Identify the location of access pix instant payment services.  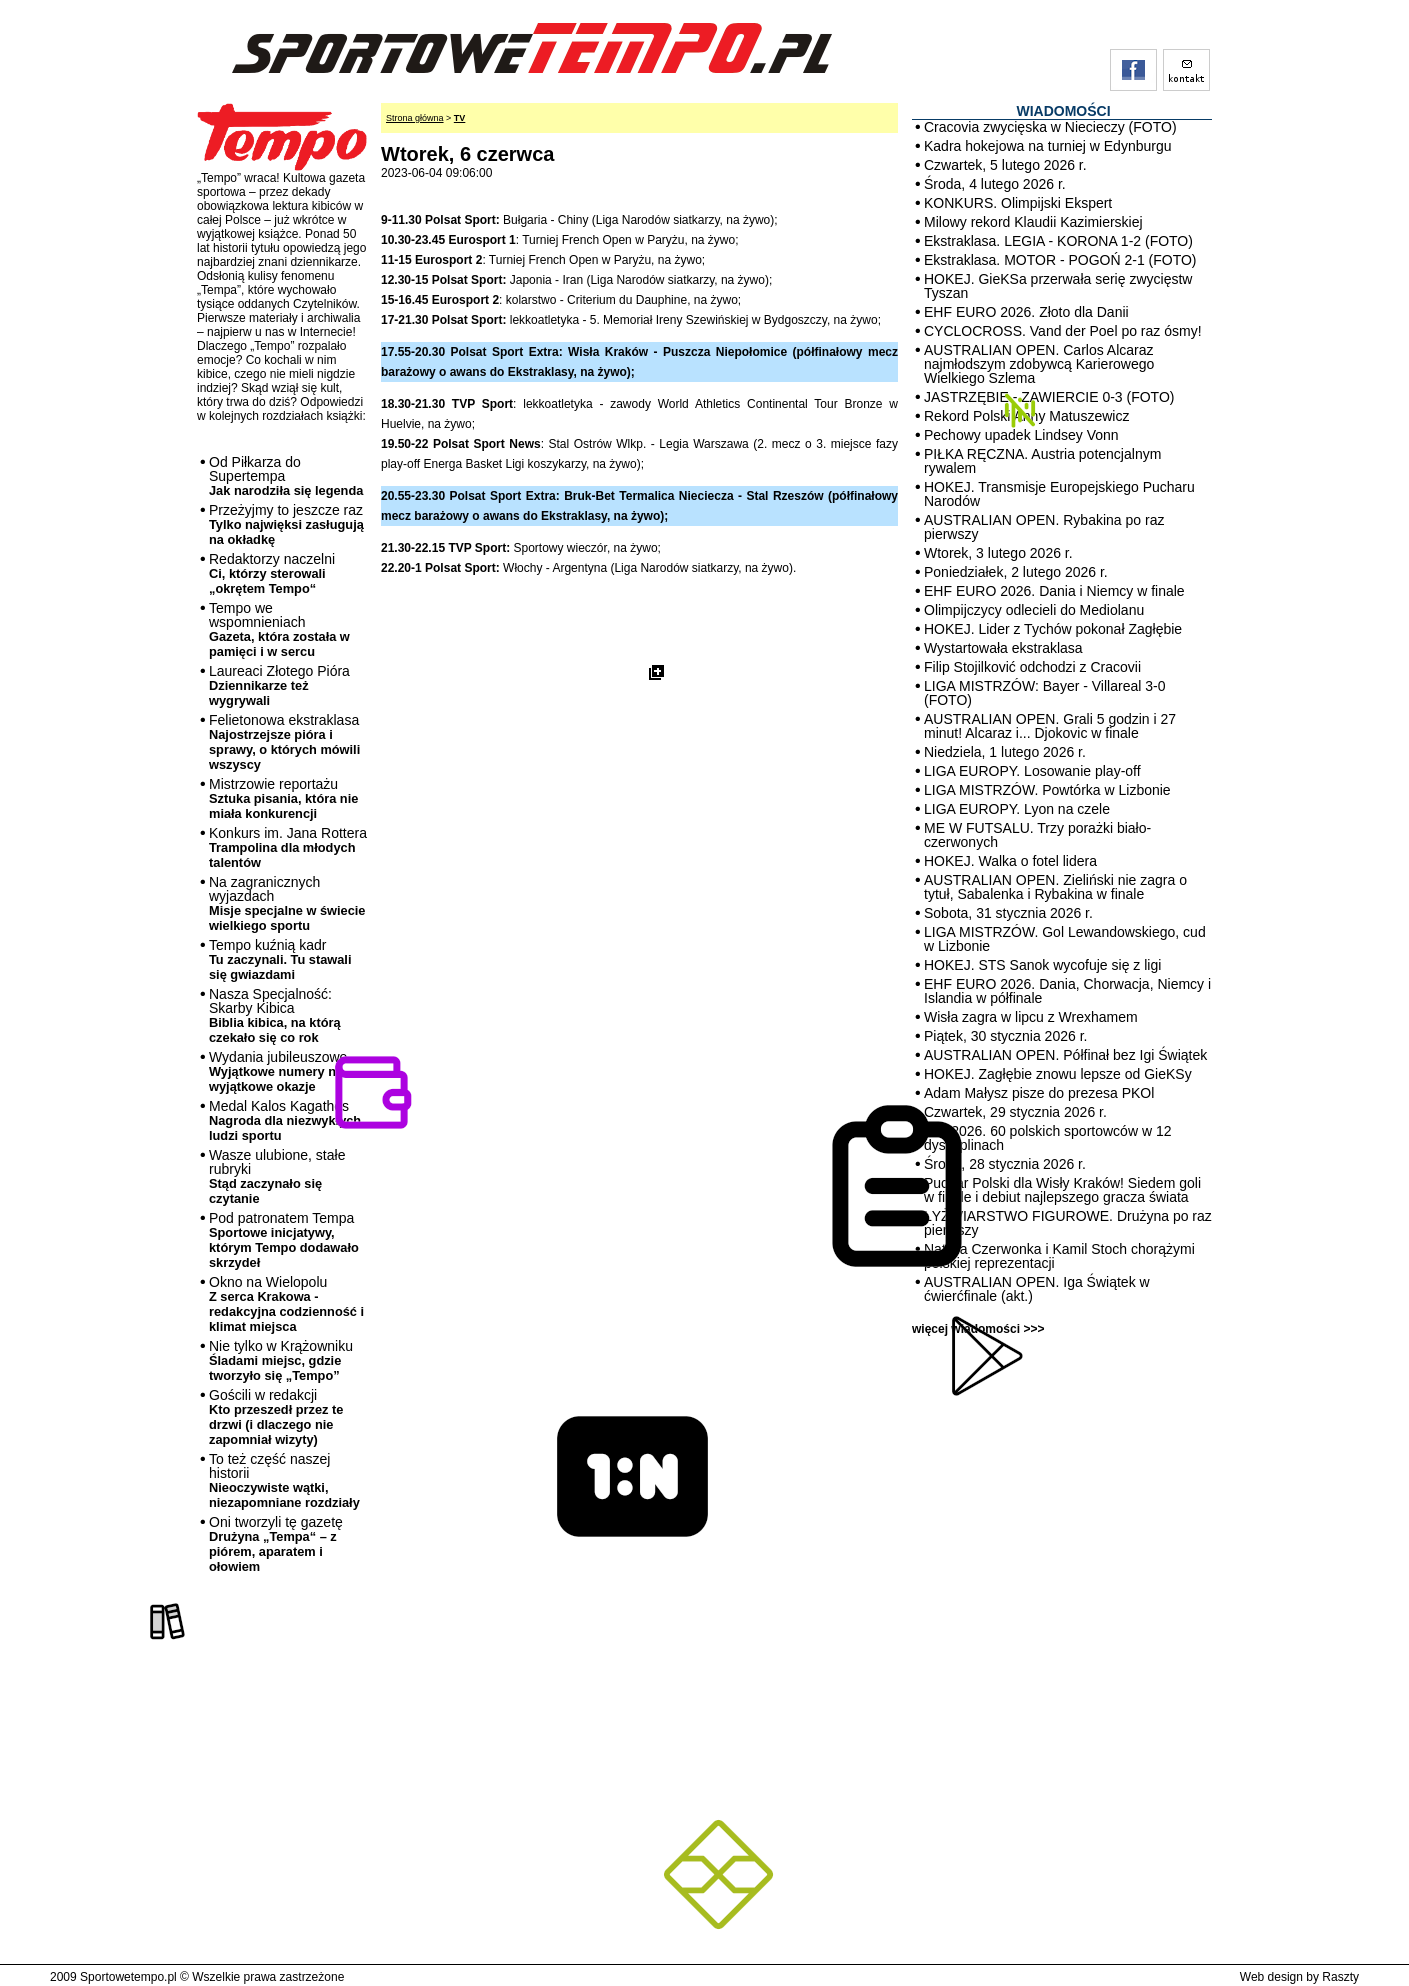
(718, 1874).